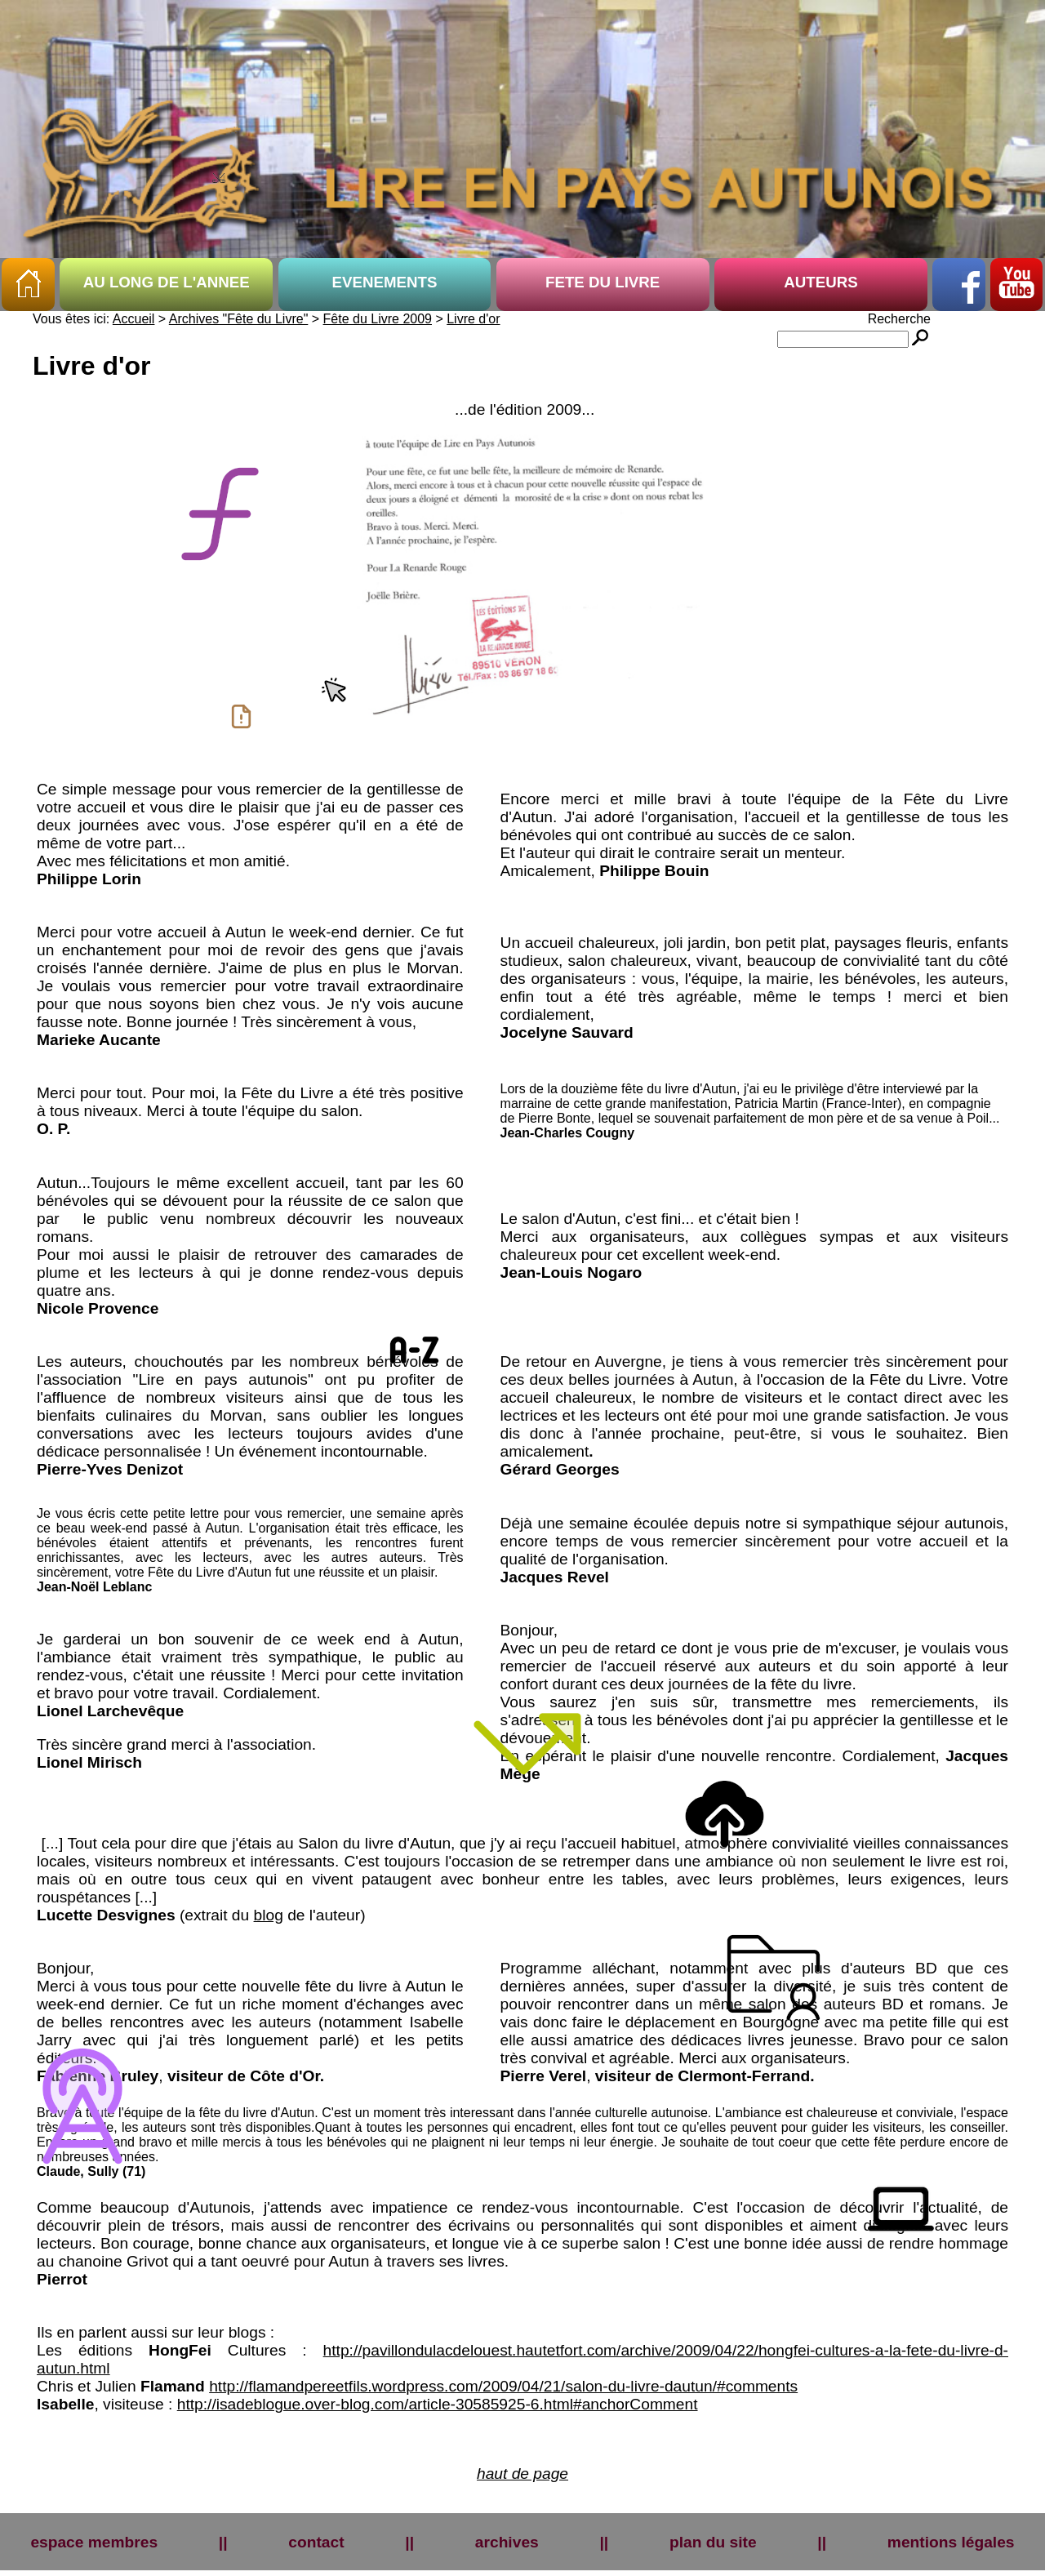  What do you see at coordinates (724, 1812) in the screenshot?
I see `upload a file to cloud storage` at bounding box center [724, 1812].